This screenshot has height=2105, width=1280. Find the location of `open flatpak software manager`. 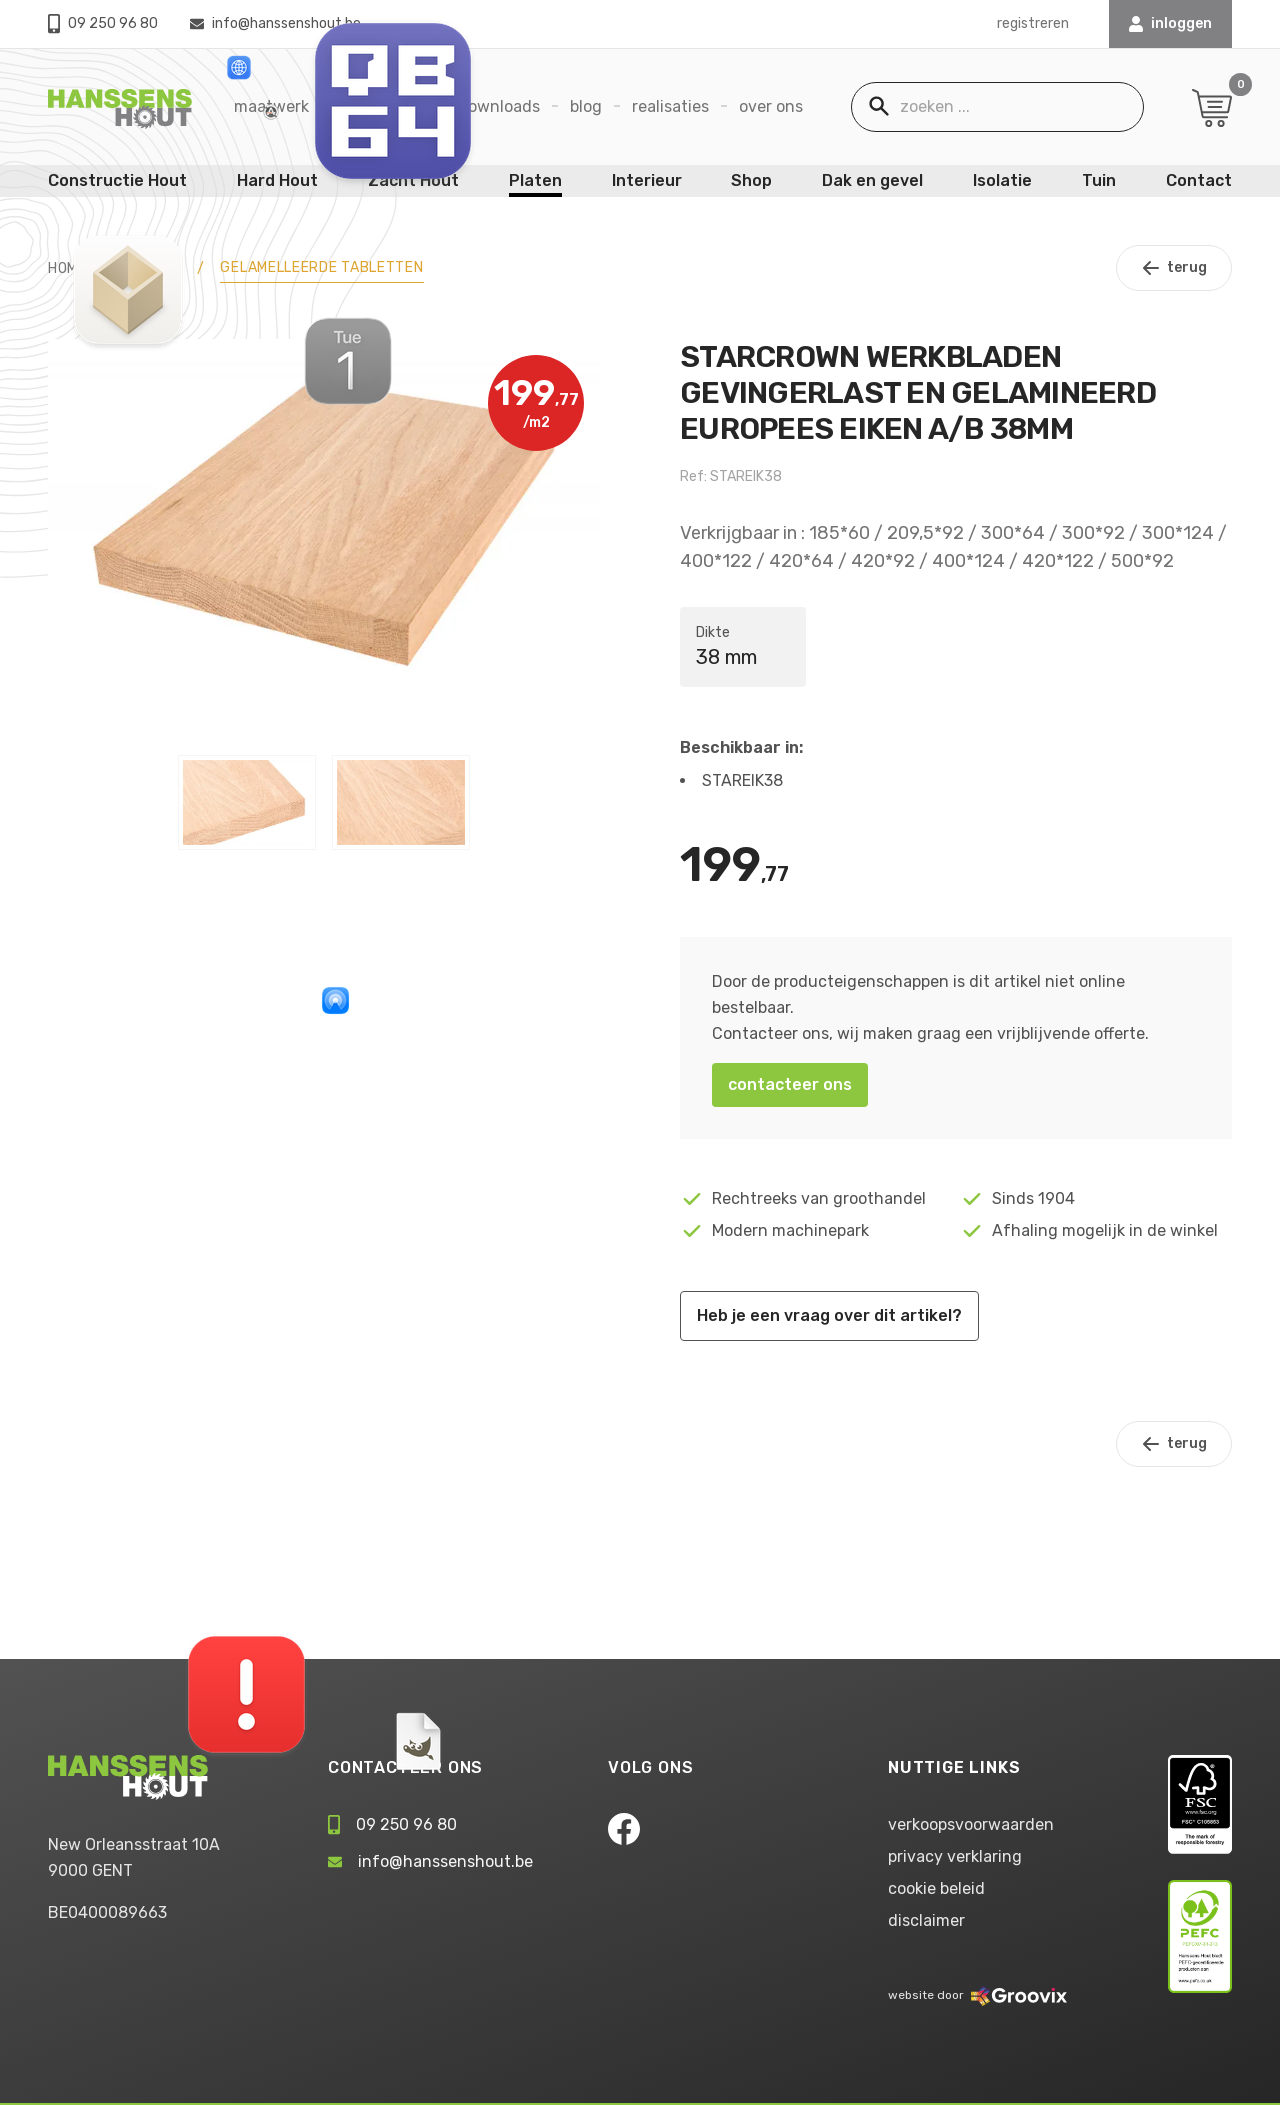

open flatpak software manager is located at coordinates (128, 290).